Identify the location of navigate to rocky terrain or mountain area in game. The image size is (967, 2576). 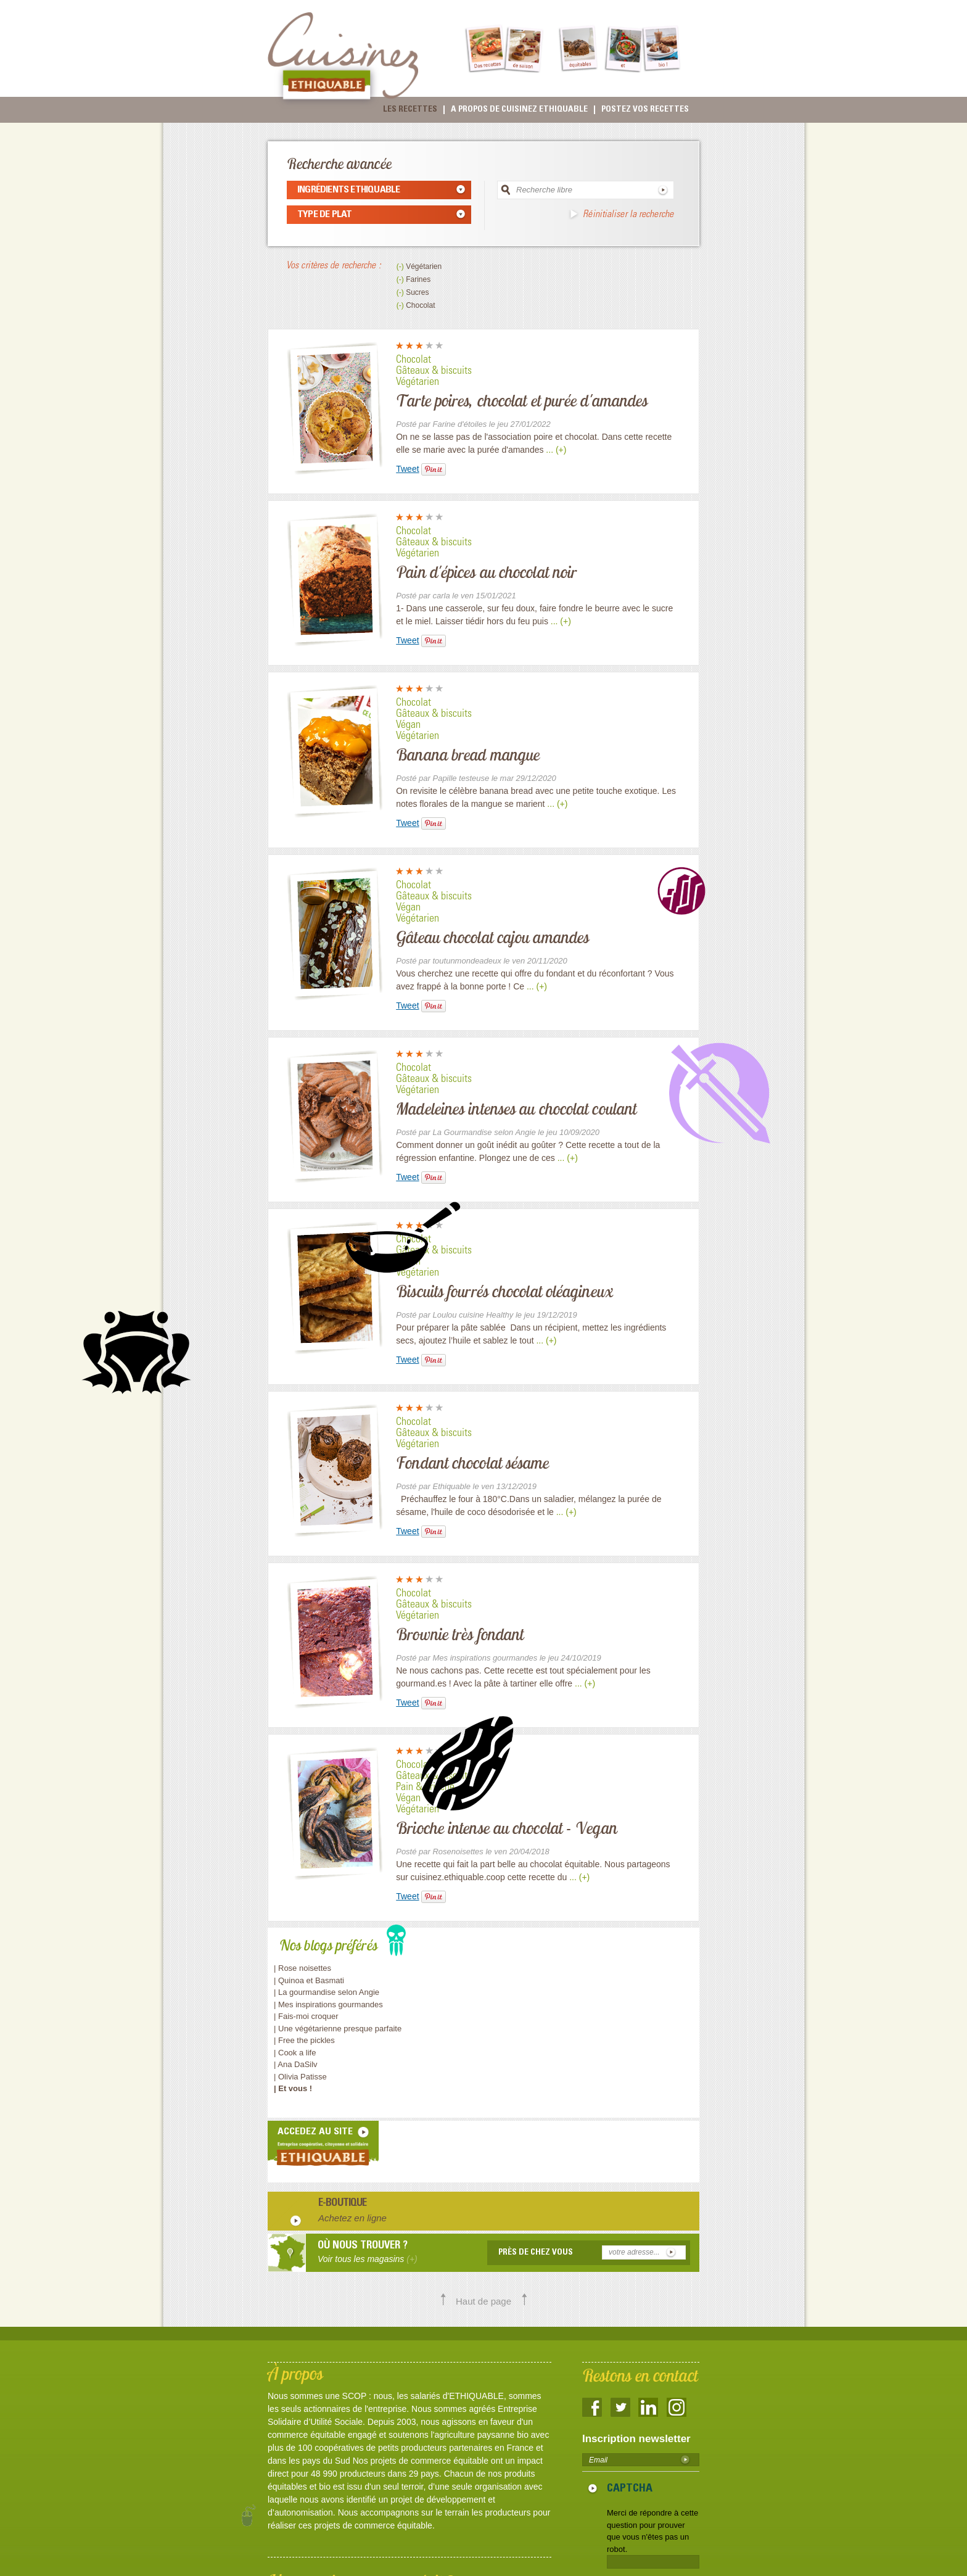
(681, 891).